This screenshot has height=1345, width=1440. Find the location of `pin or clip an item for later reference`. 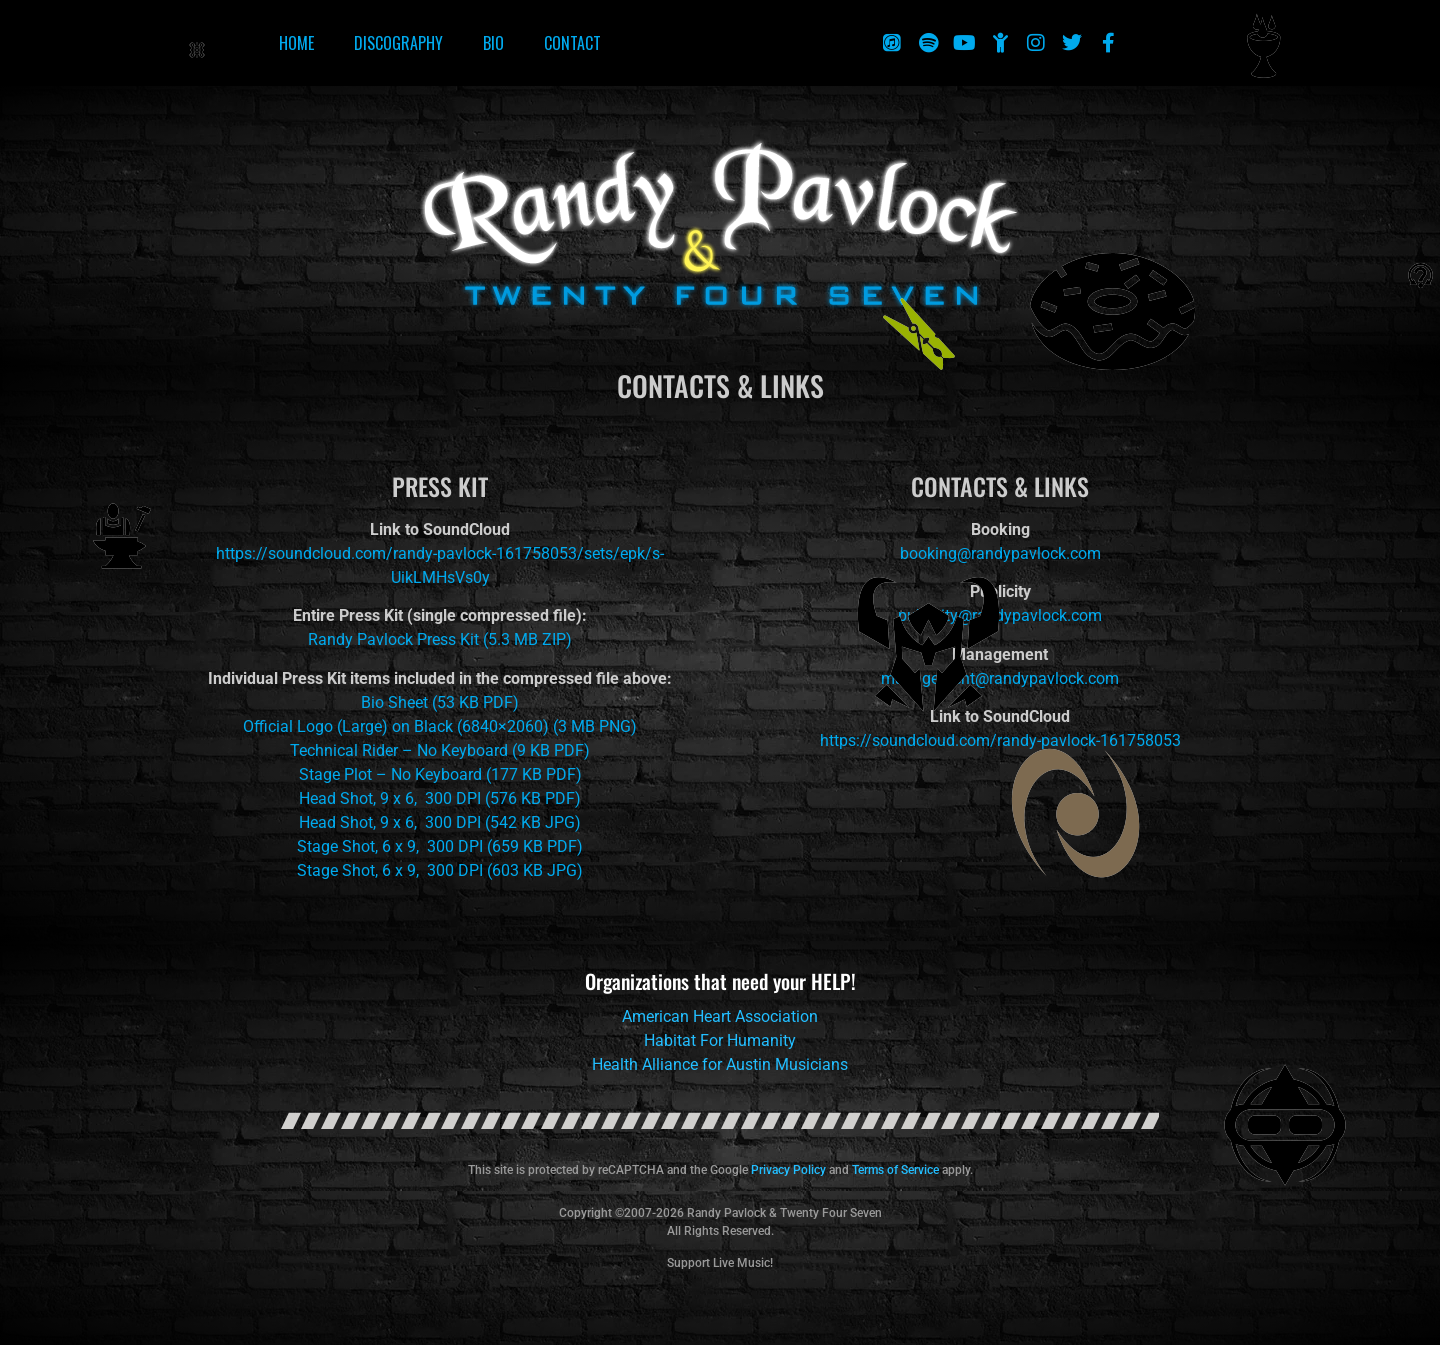

pin or clip an item for later reference is located at coordinates (919, 334).